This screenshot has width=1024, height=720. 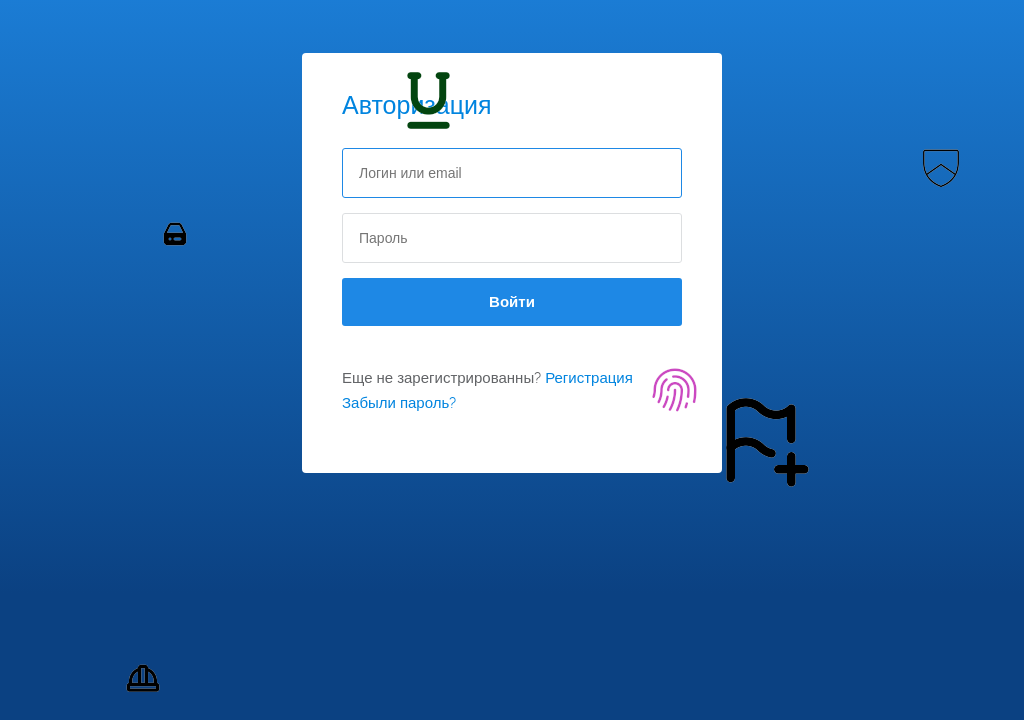 What do you see at coordinates (428, 100) in the screenshot?
I see `apply underline formatting to selected text` at bounding box center [428, 100].